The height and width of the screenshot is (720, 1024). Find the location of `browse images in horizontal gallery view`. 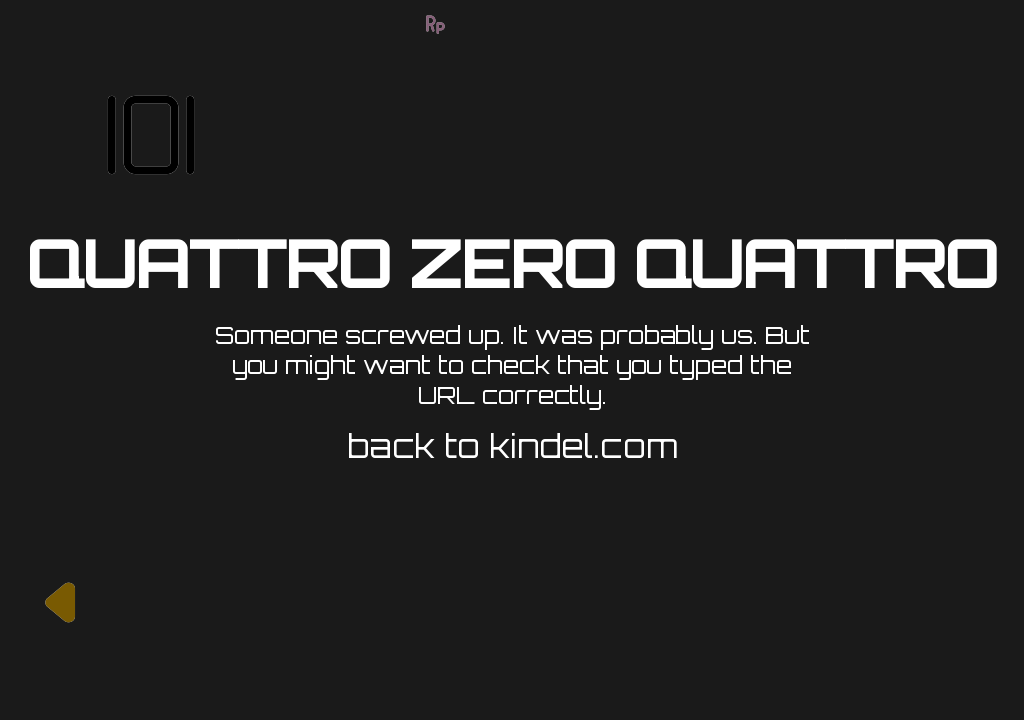

browse images in horizontal gallery view is located at coordinates (151, 135).